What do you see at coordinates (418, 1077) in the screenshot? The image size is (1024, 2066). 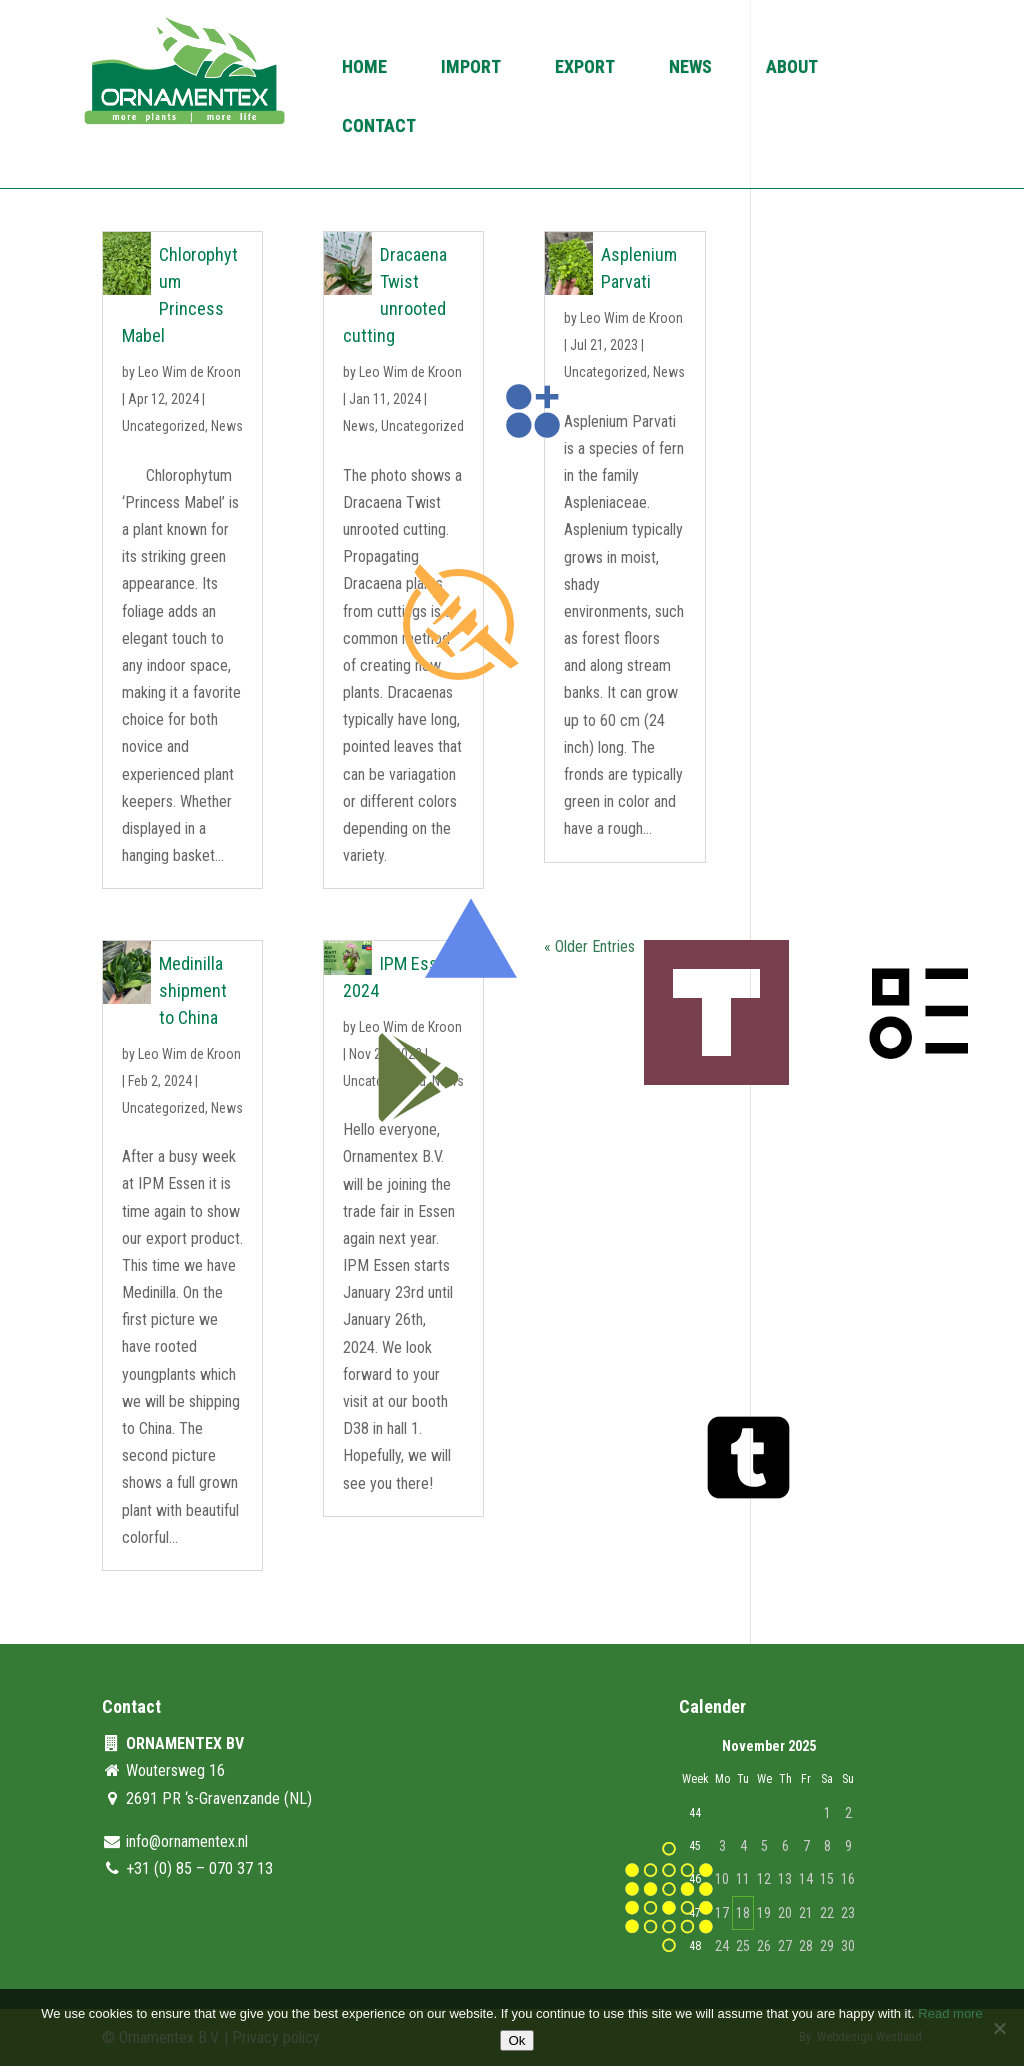 I see `open the google play store` at bounding box center [418, 1077].